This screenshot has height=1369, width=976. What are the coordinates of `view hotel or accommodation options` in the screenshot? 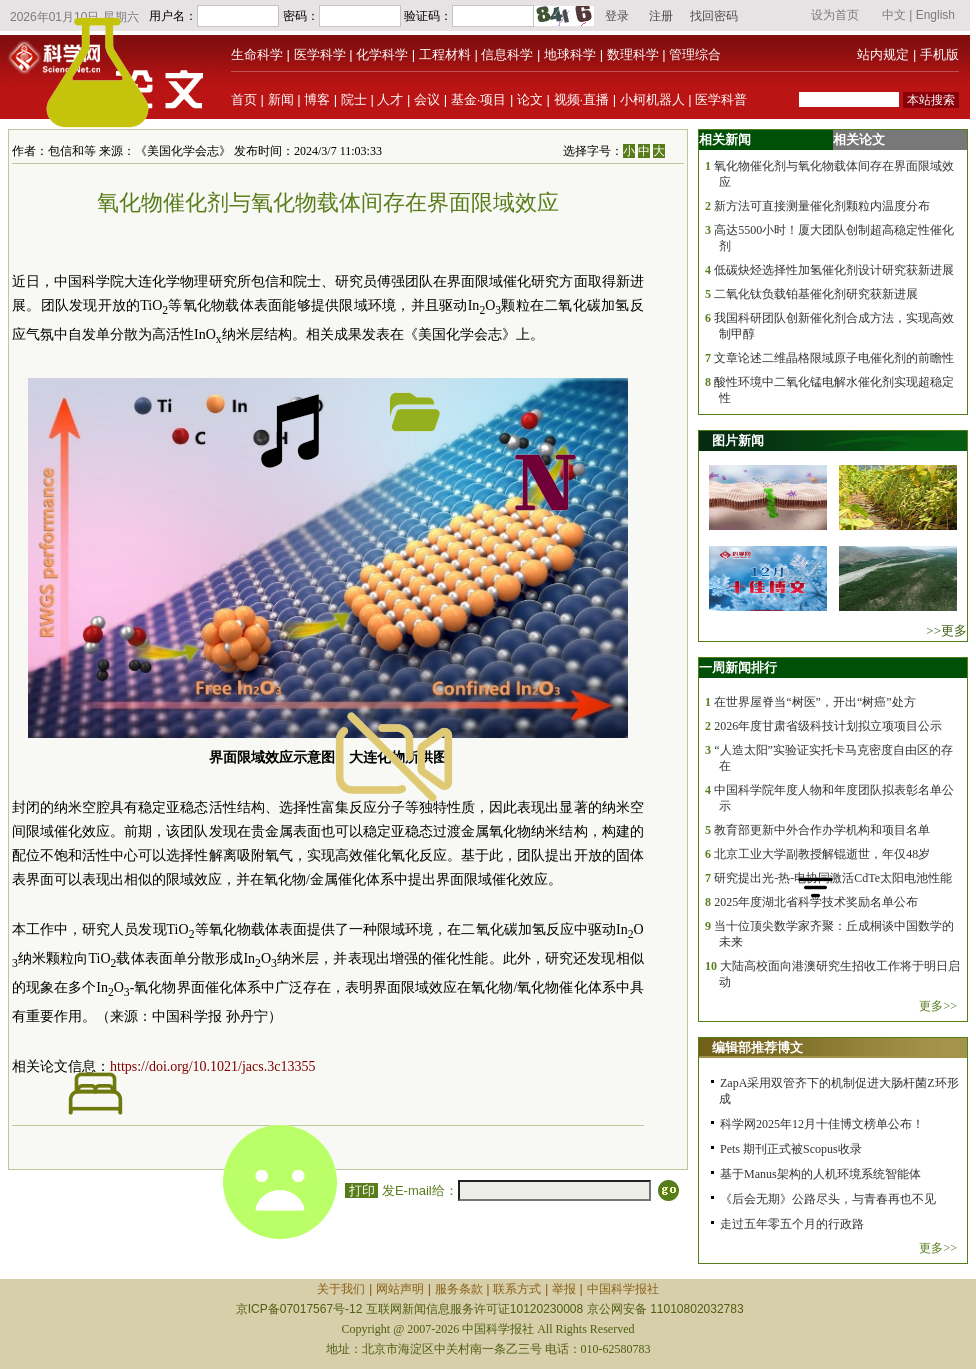 It's located at (95, 1093).